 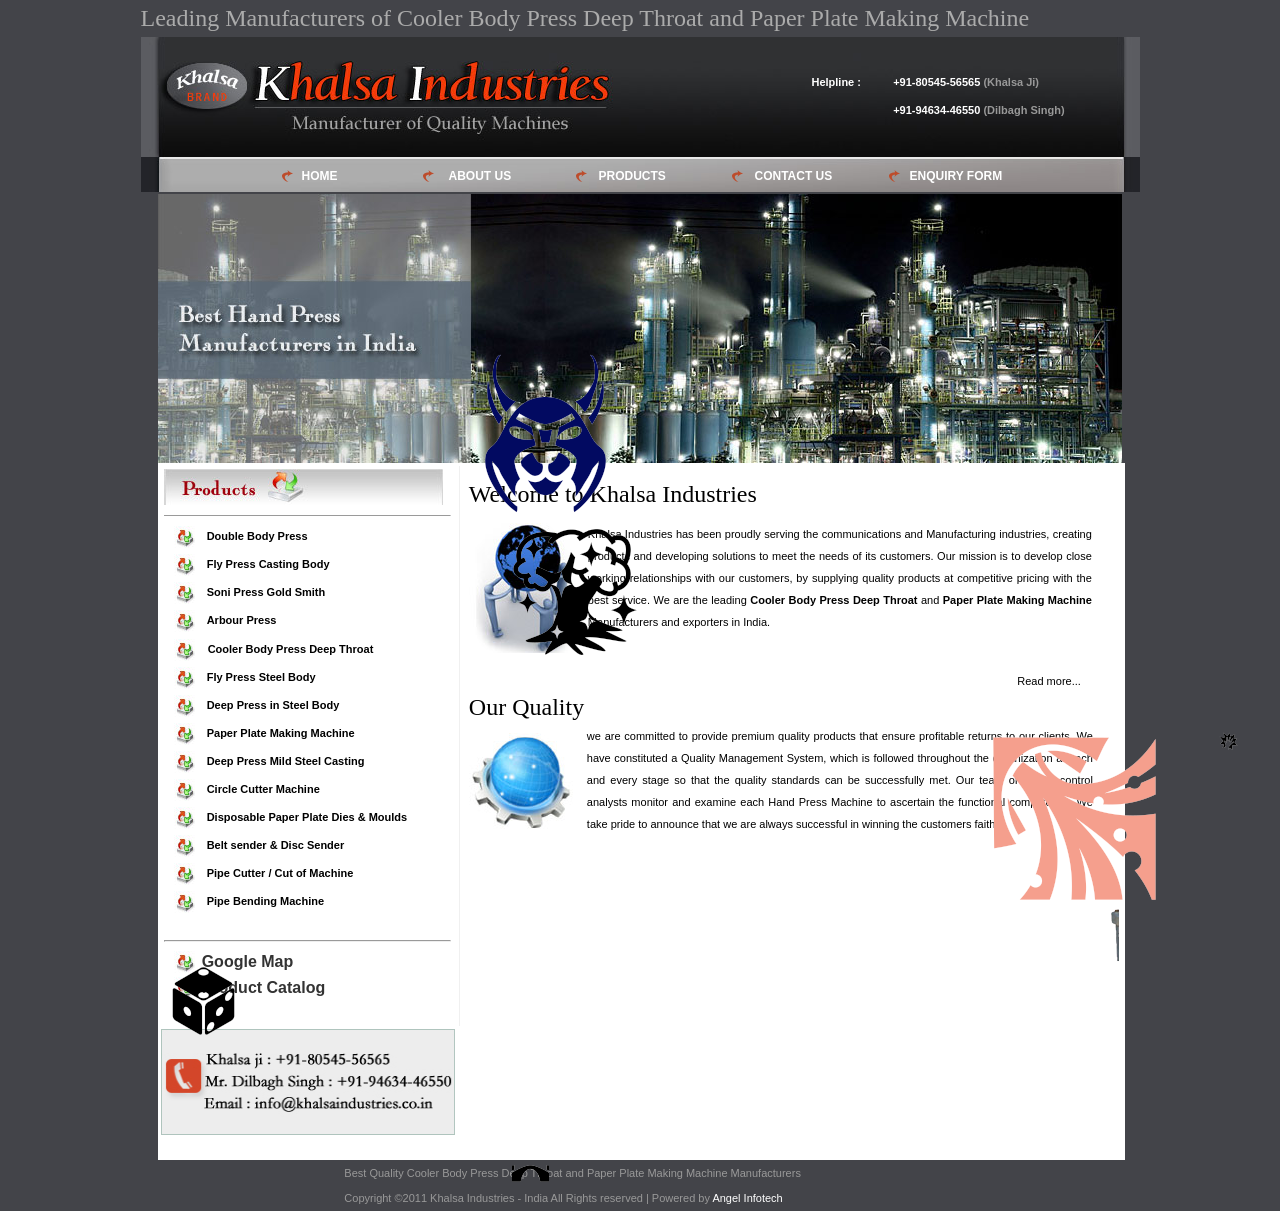 I want to click on holy oak tree icon for fantasy or RPG game element, so click(x=575, y=591).